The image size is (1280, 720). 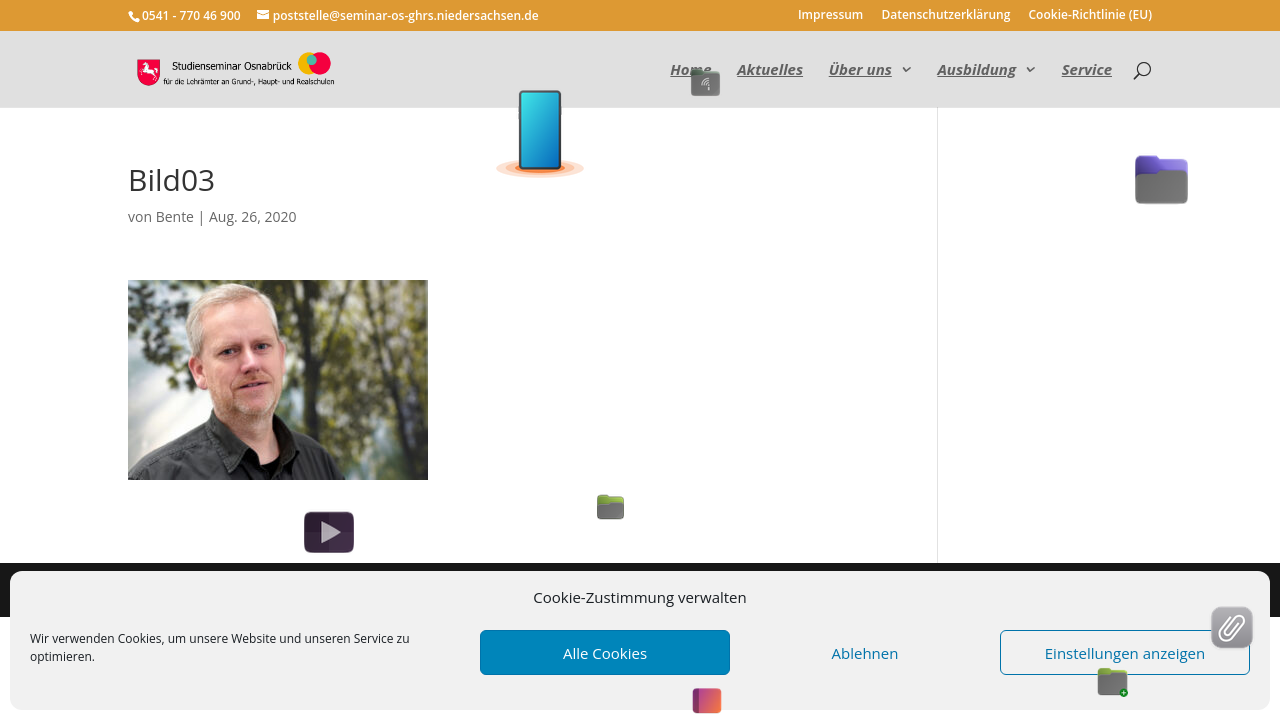 What do you see at coordinates (1161, 179) in the screenshot?
I see `drop files here to add to folder` at bounding box center [1161, 179].